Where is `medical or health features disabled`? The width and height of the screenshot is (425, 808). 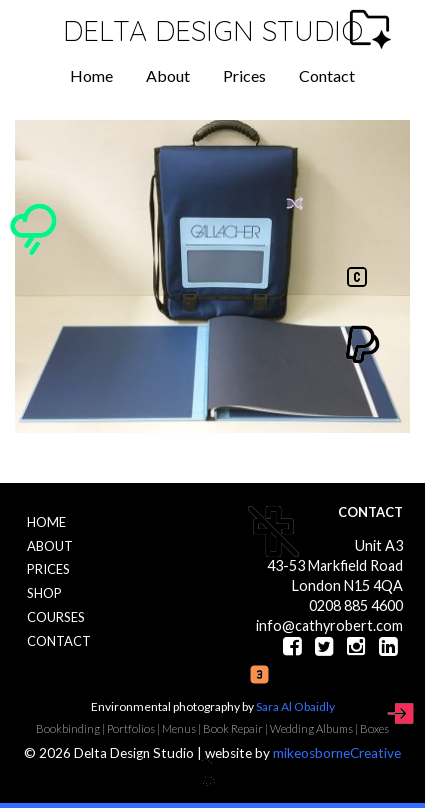
medical or health features disabled is located at coordinates (273, 531).